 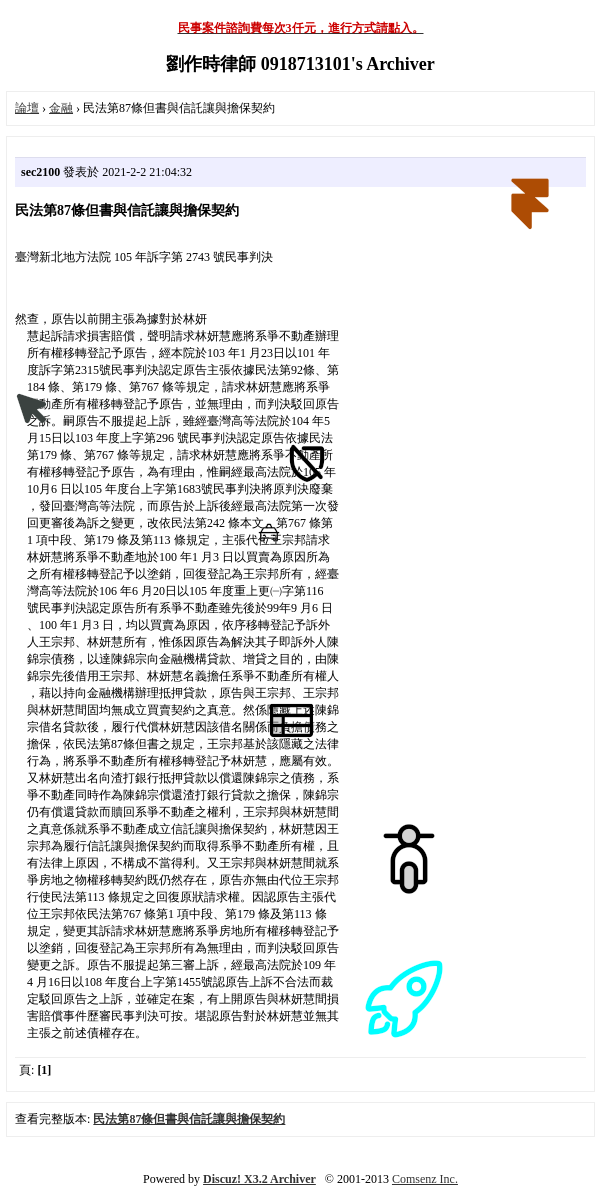 I want to click on open framer app, so click(x=530, y=201).